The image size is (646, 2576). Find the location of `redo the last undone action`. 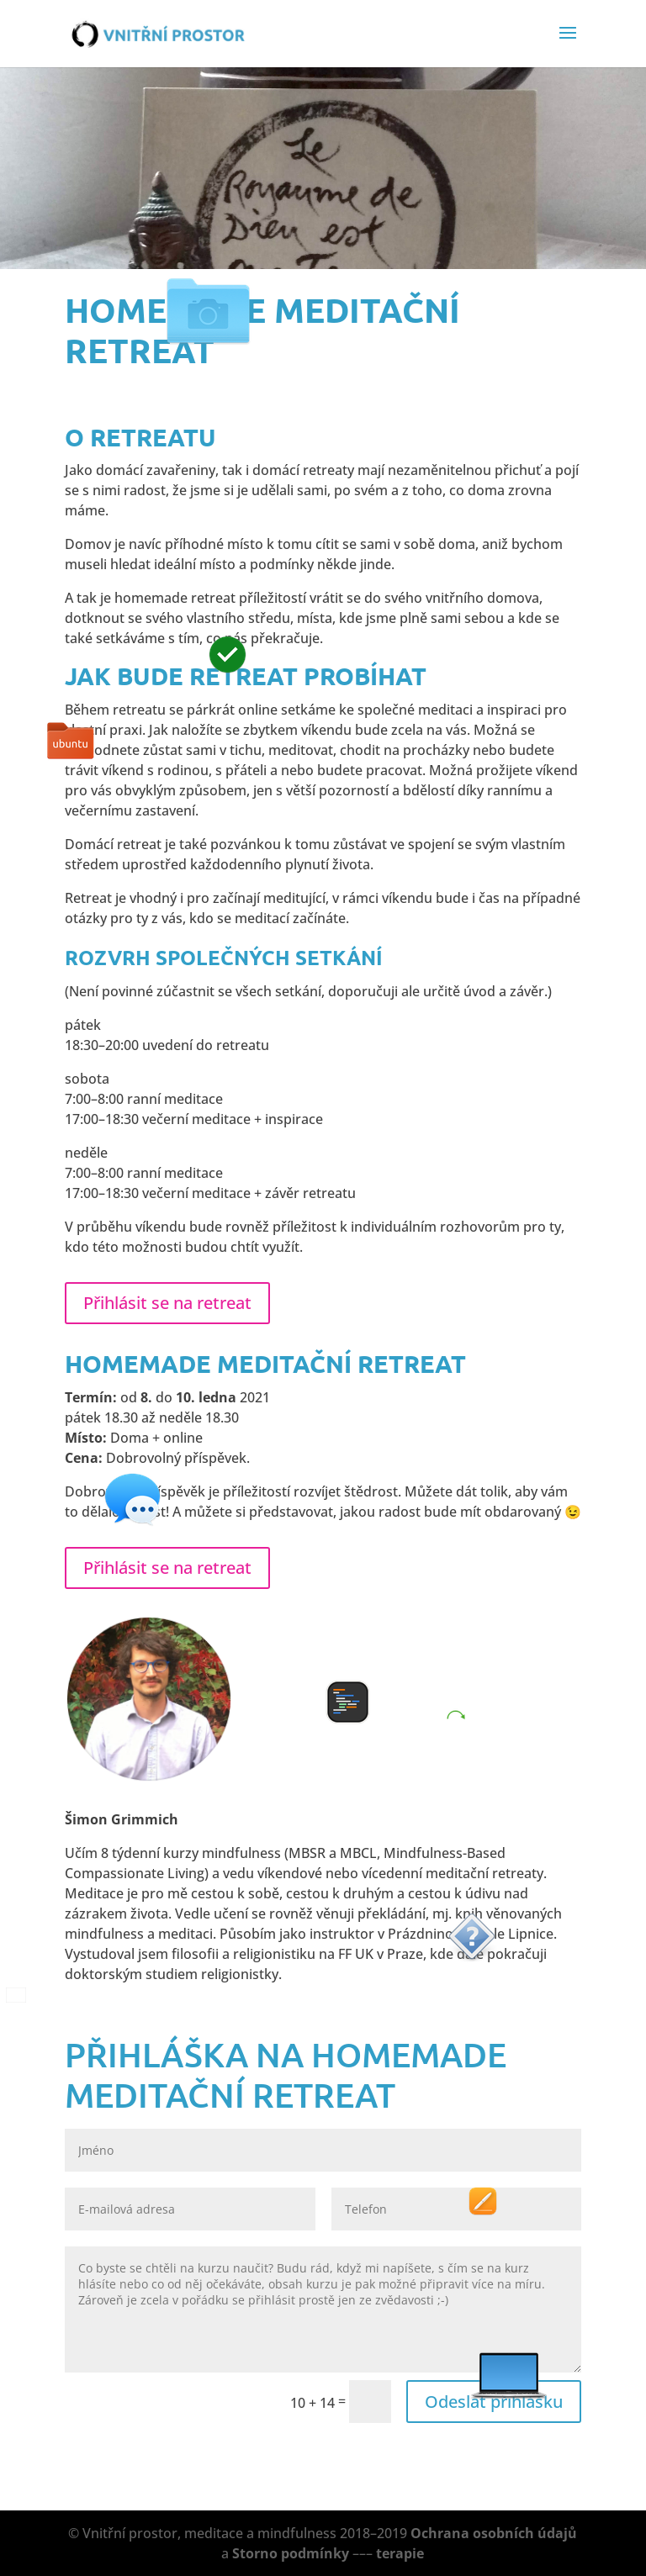

redo the last undone action is located at coordinates (455, 1714).